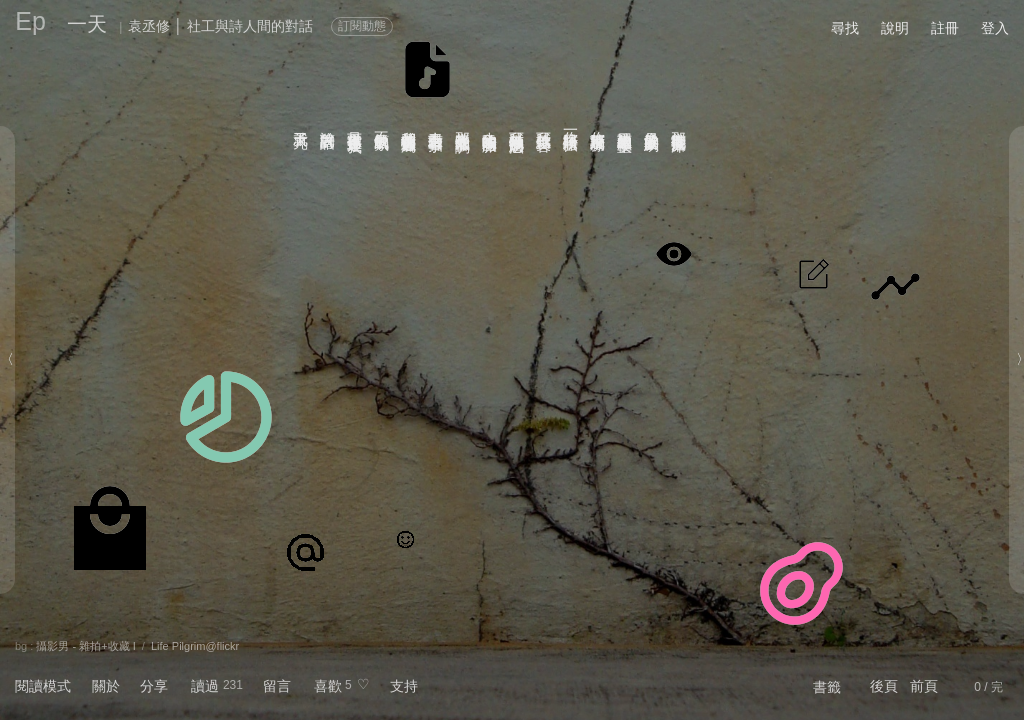  Describe the element at coordinates (801, 583) in the screenshot. I see `select avocado as a food preference or ingredient` at that location.